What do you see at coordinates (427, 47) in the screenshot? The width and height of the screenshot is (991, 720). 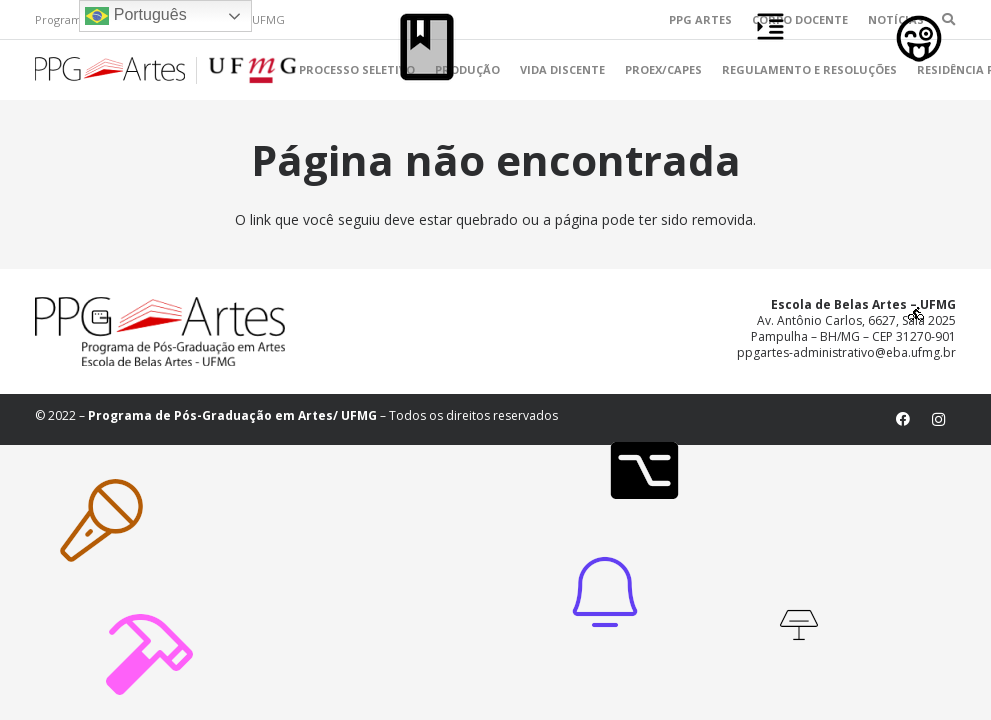 I see `access your saved bookmarks or reading list` at bounding box center [427, 47].